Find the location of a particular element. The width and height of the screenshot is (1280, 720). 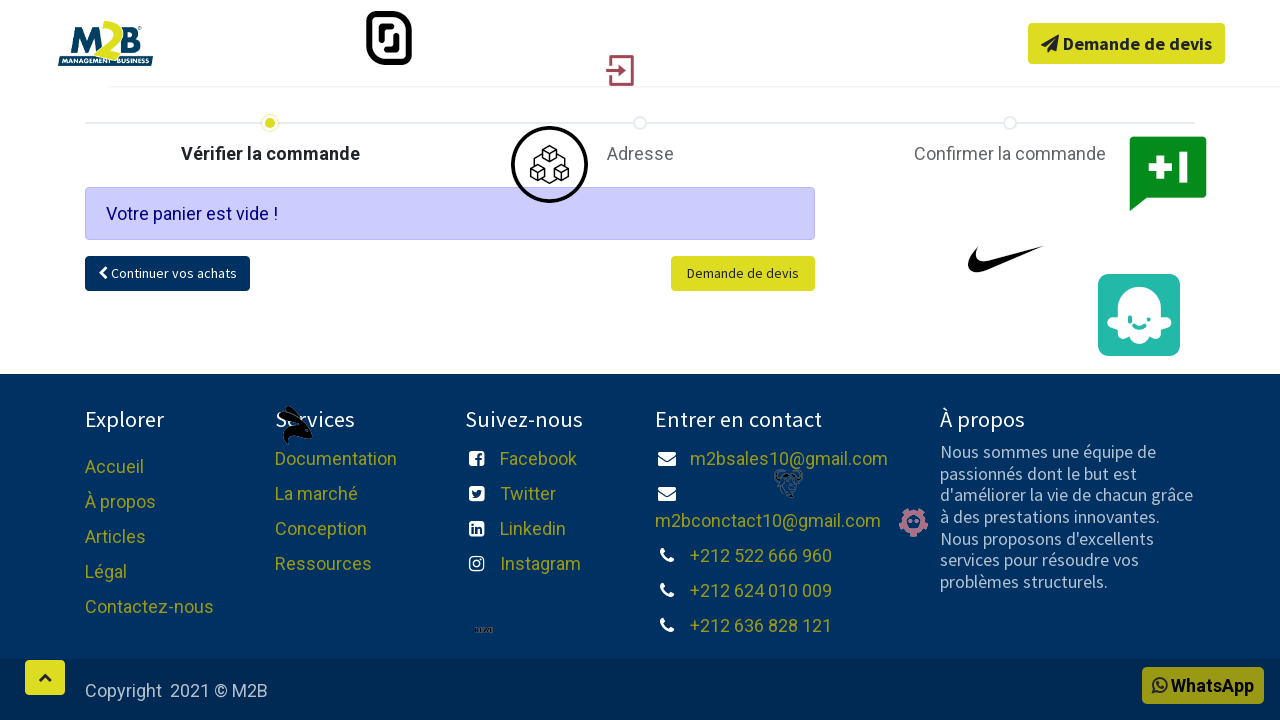

log in to your account is located at coordinates (621, 70).